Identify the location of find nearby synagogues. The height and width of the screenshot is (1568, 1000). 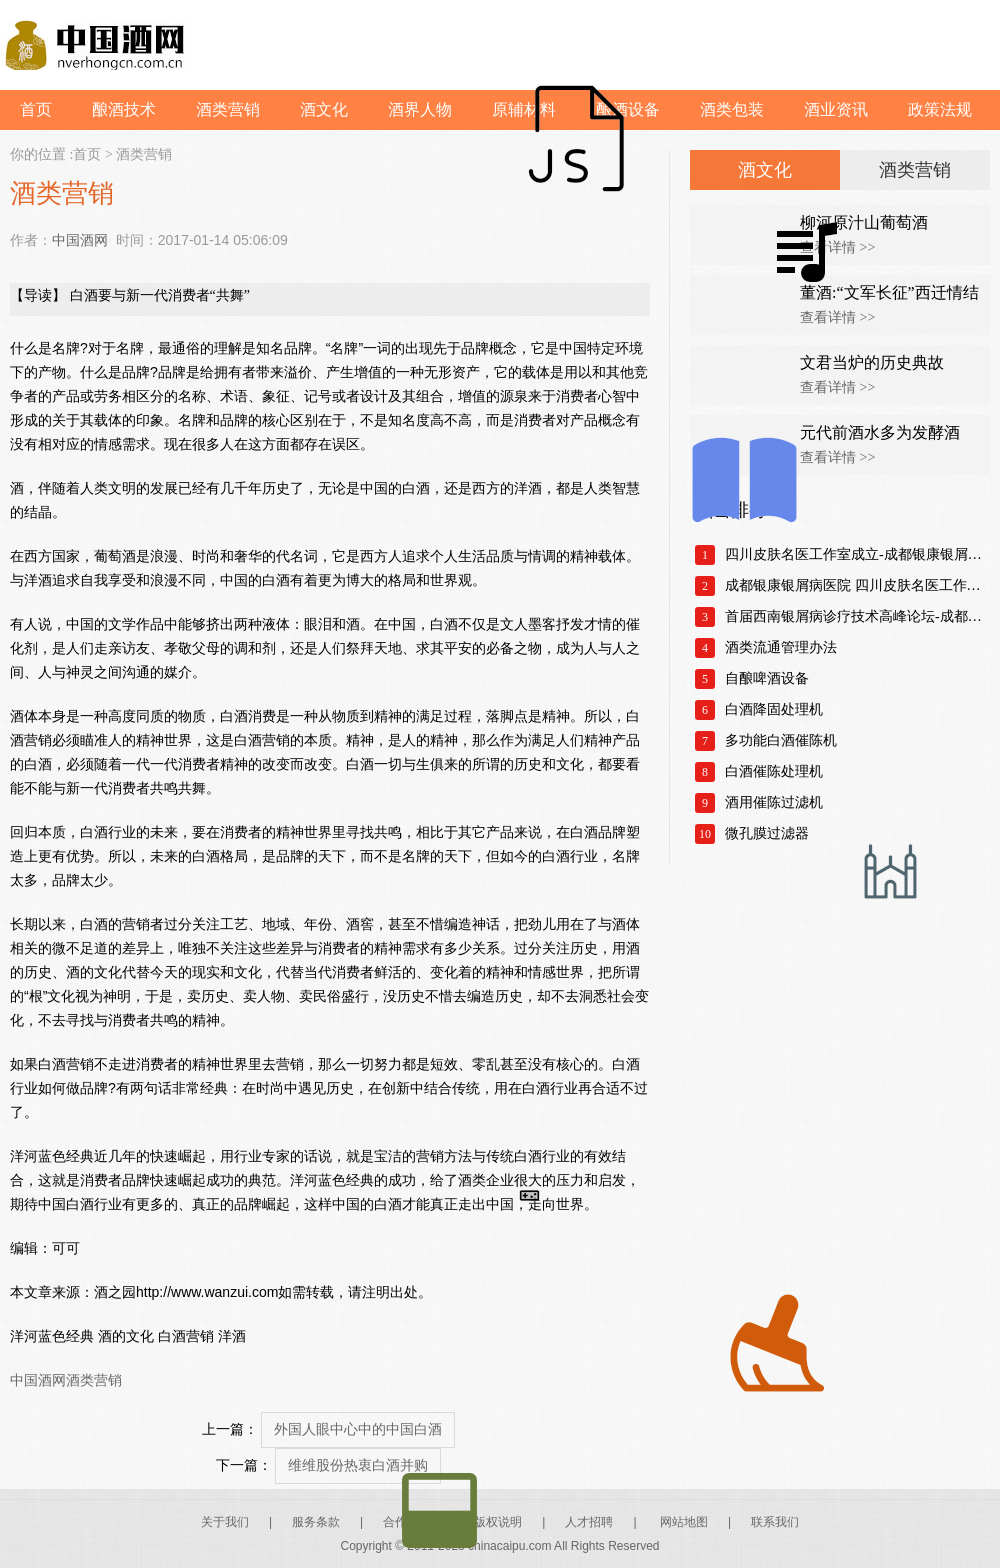
(890, 872).